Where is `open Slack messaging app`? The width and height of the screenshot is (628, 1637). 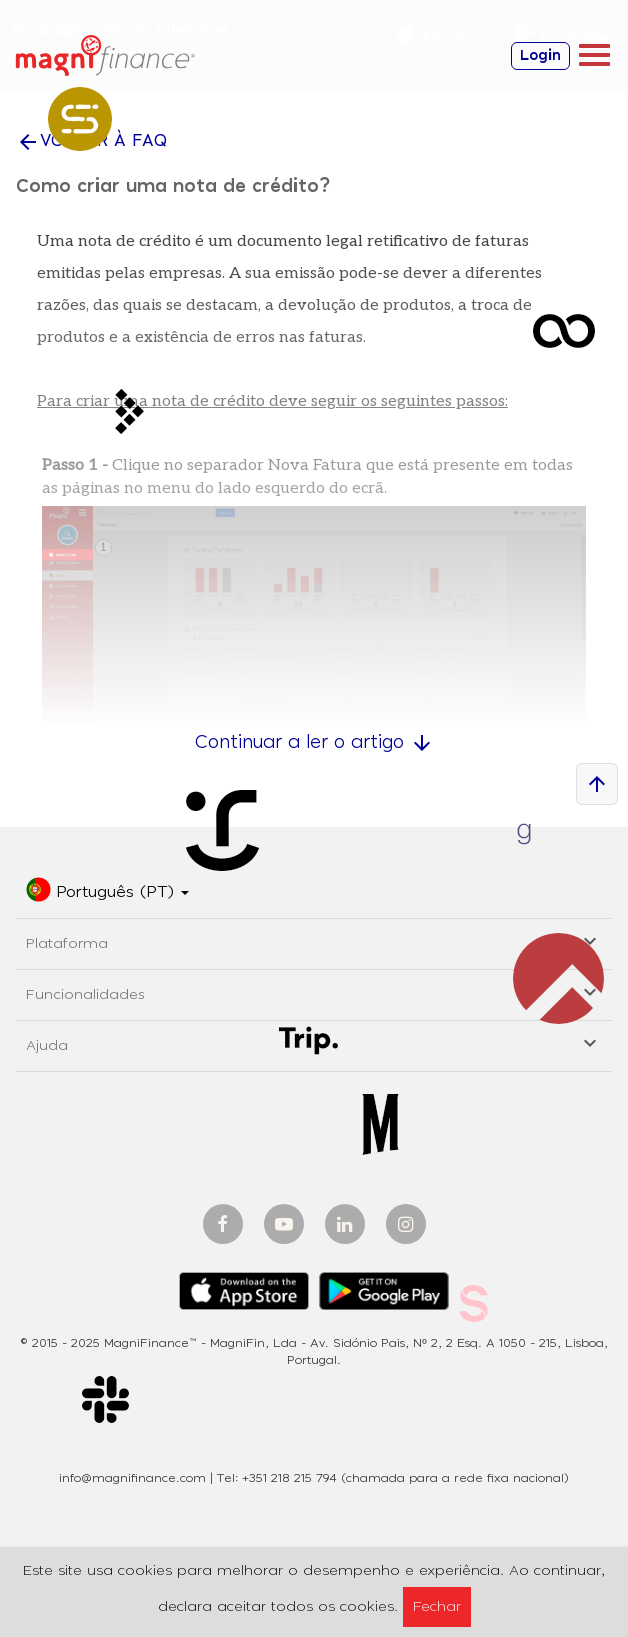 open Slack messaging app is located at coordinates (105, 1399).